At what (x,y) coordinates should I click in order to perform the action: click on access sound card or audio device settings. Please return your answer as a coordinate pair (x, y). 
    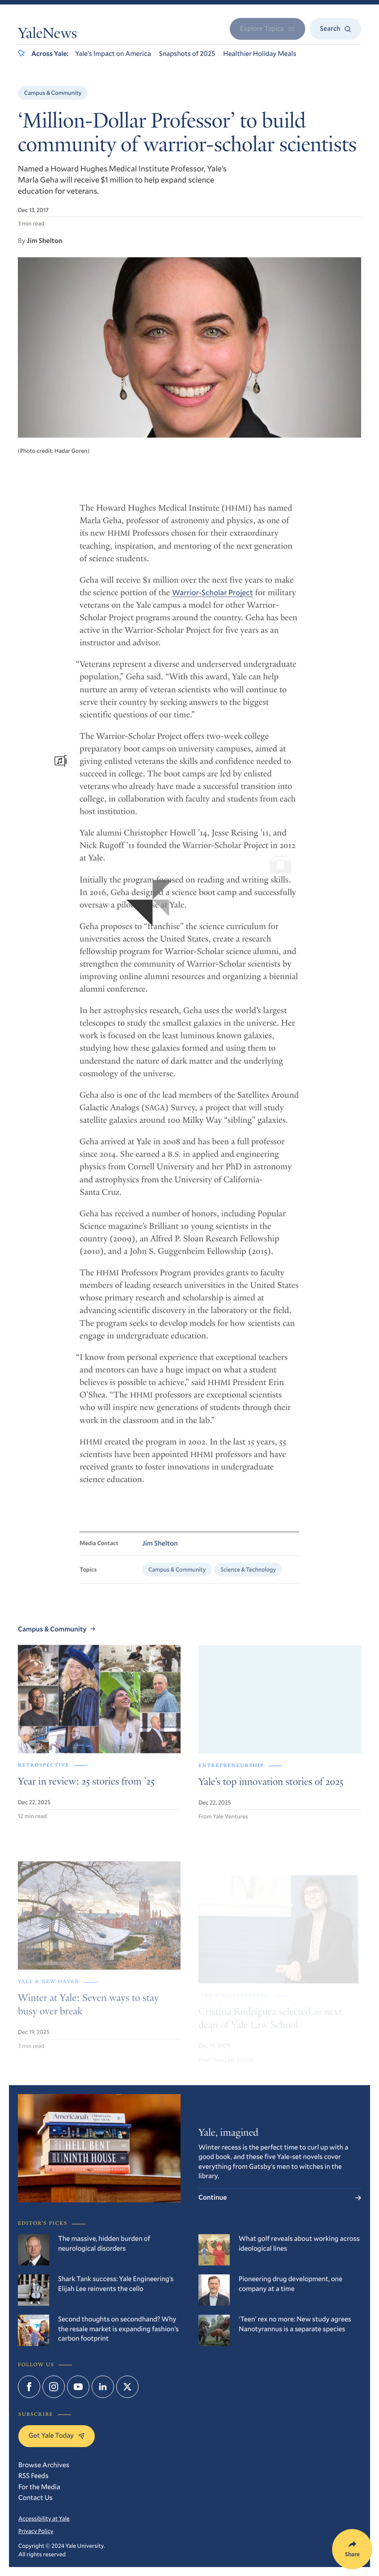
    Looking at the image, I should click on (60, 761).